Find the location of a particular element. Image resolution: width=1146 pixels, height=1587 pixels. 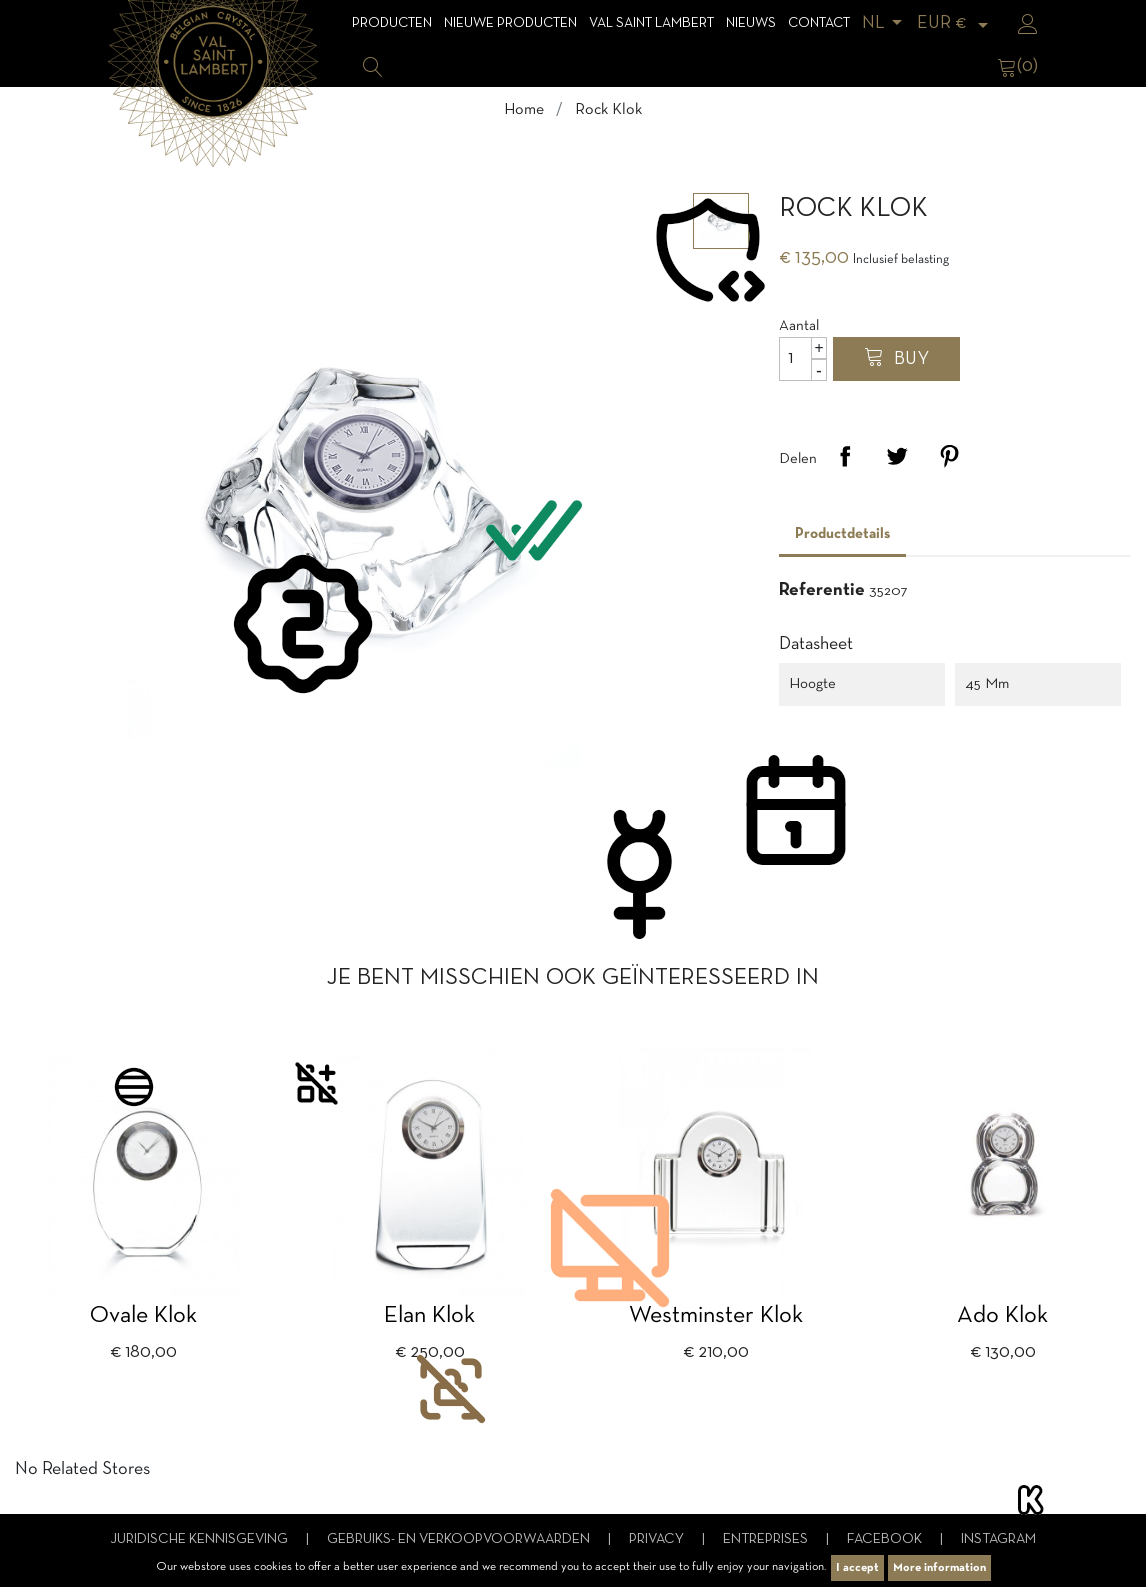

apps or widgets are disabled is located at coordinates (316, 1083).